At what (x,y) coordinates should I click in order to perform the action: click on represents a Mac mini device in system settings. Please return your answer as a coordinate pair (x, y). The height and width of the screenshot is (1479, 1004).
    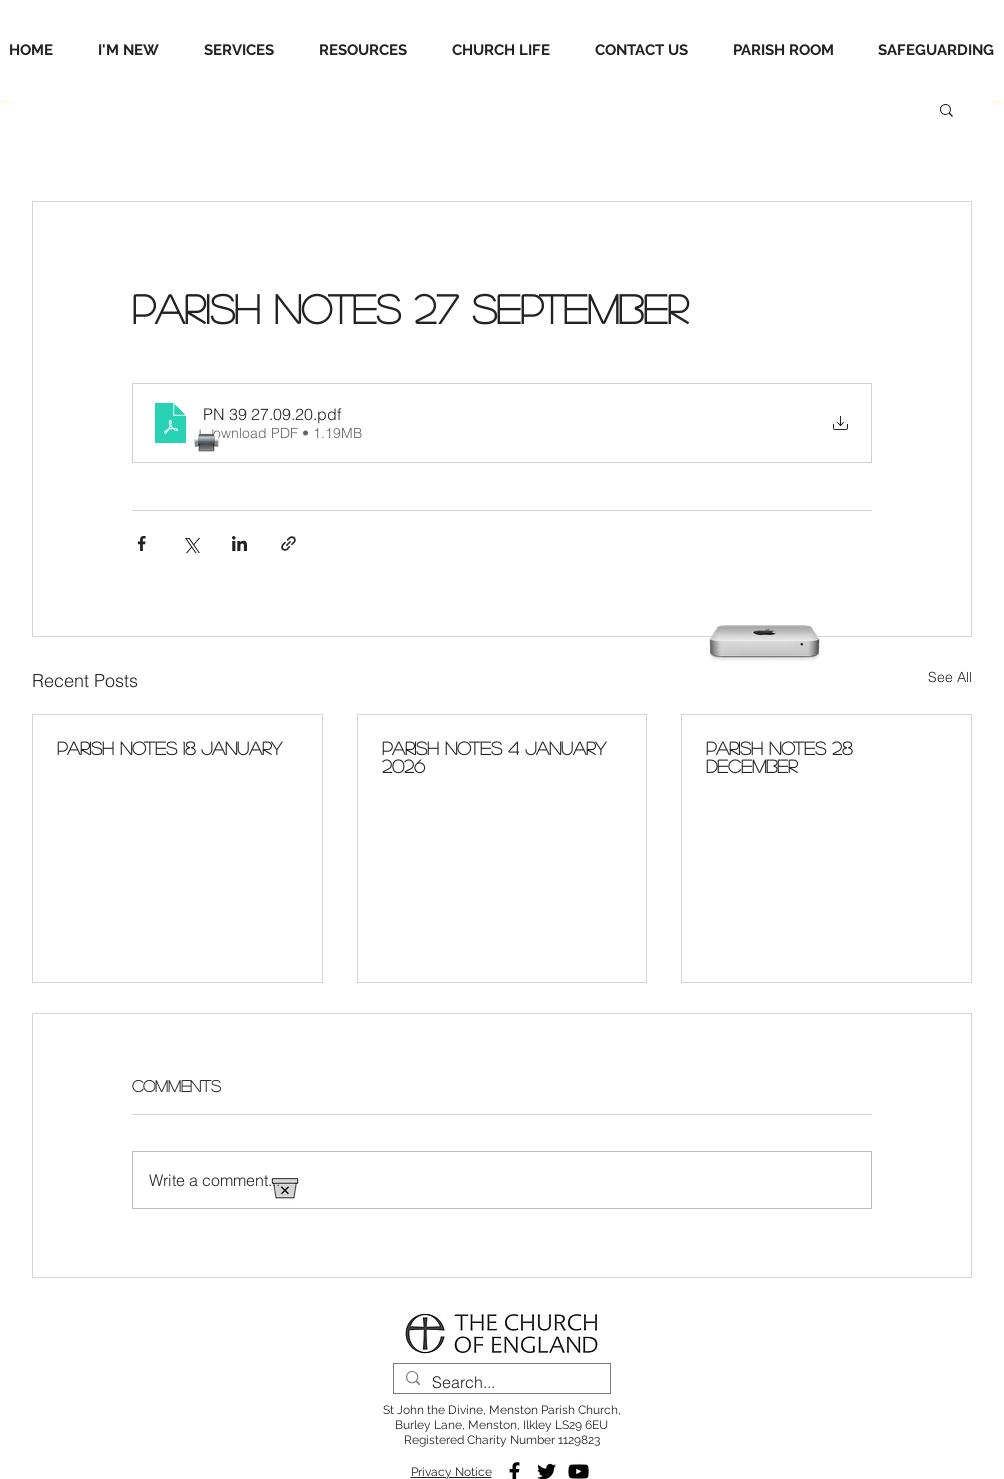
    Looking at the image, I should click on (764, 624).